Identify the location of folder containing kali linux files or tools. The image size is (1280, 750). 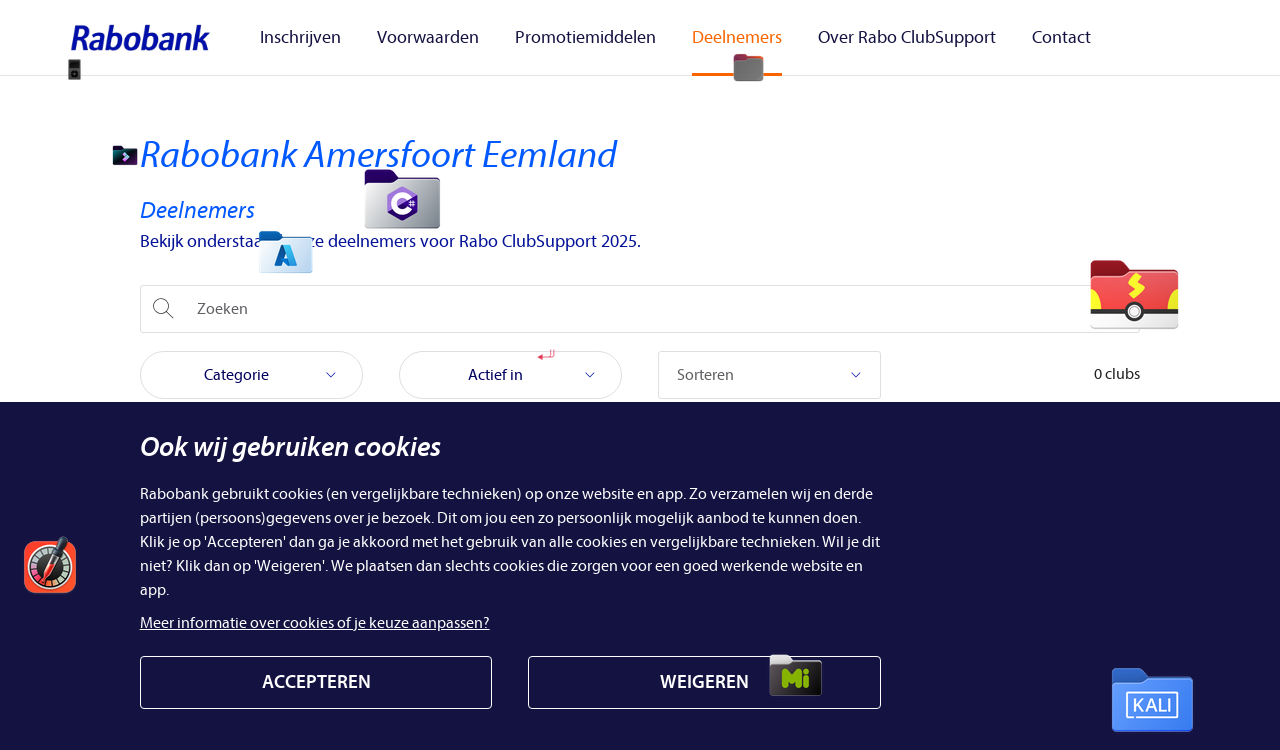
(1152, 702).